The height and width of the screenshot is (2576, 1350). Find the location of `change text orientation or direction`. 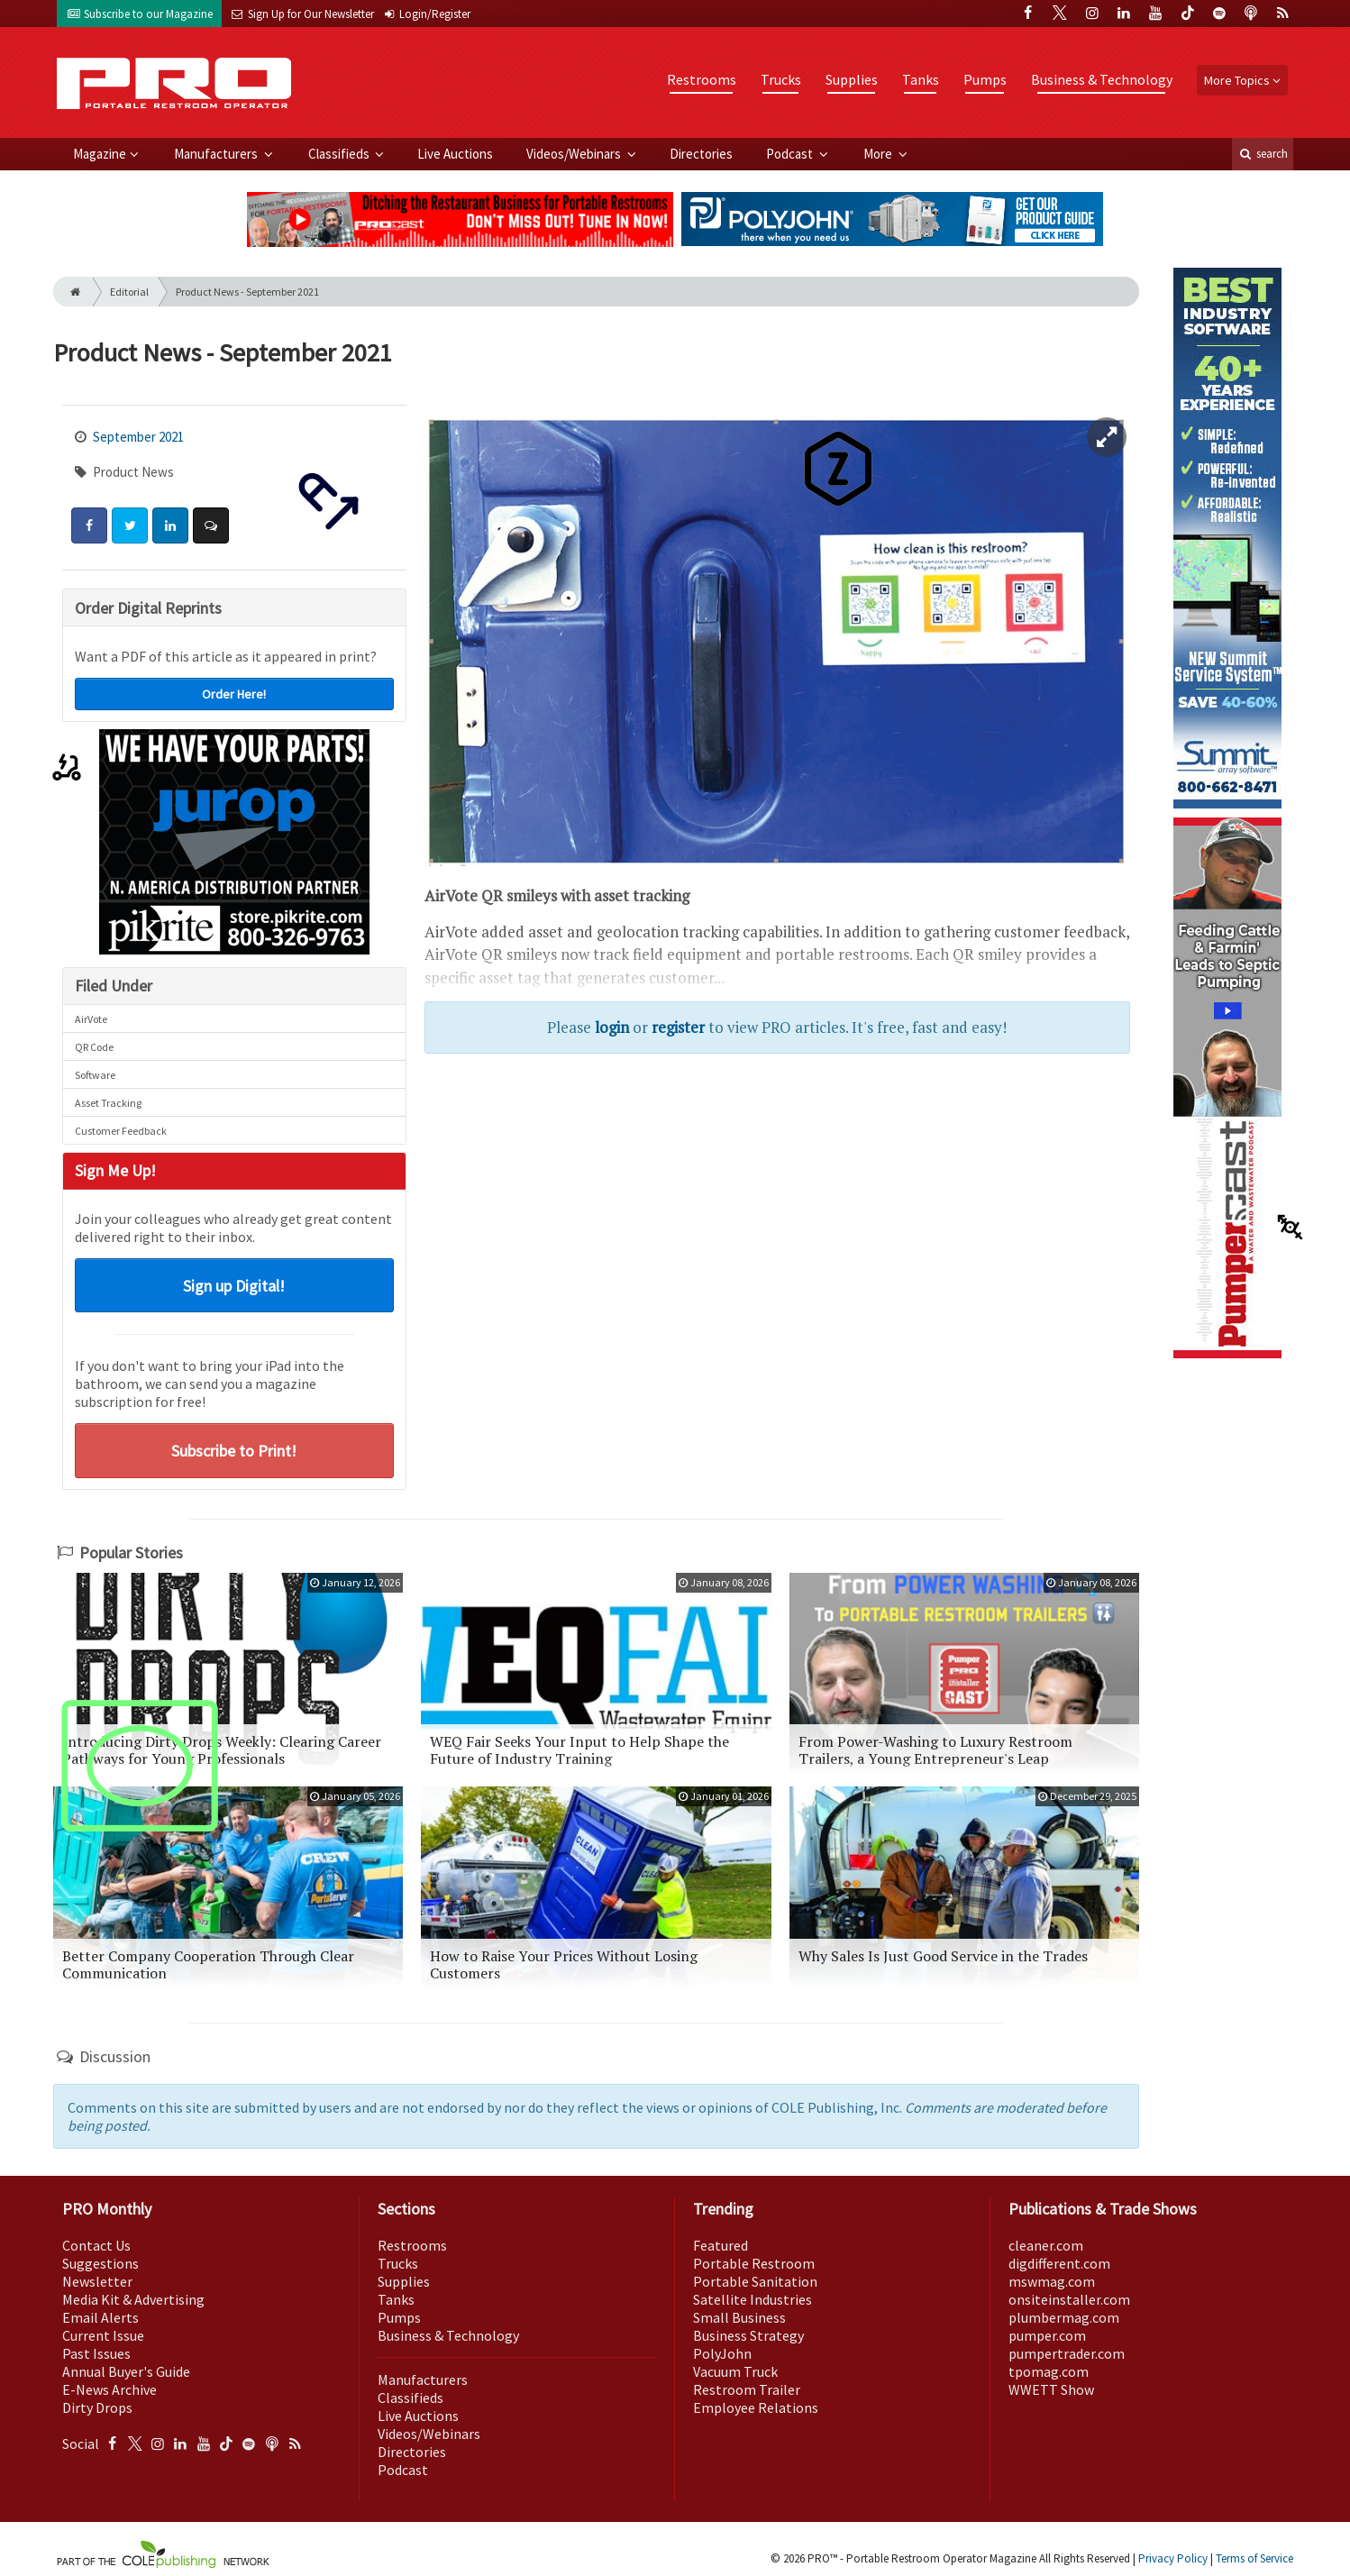

change text orientation or direction is located at coordinates (328, 499).